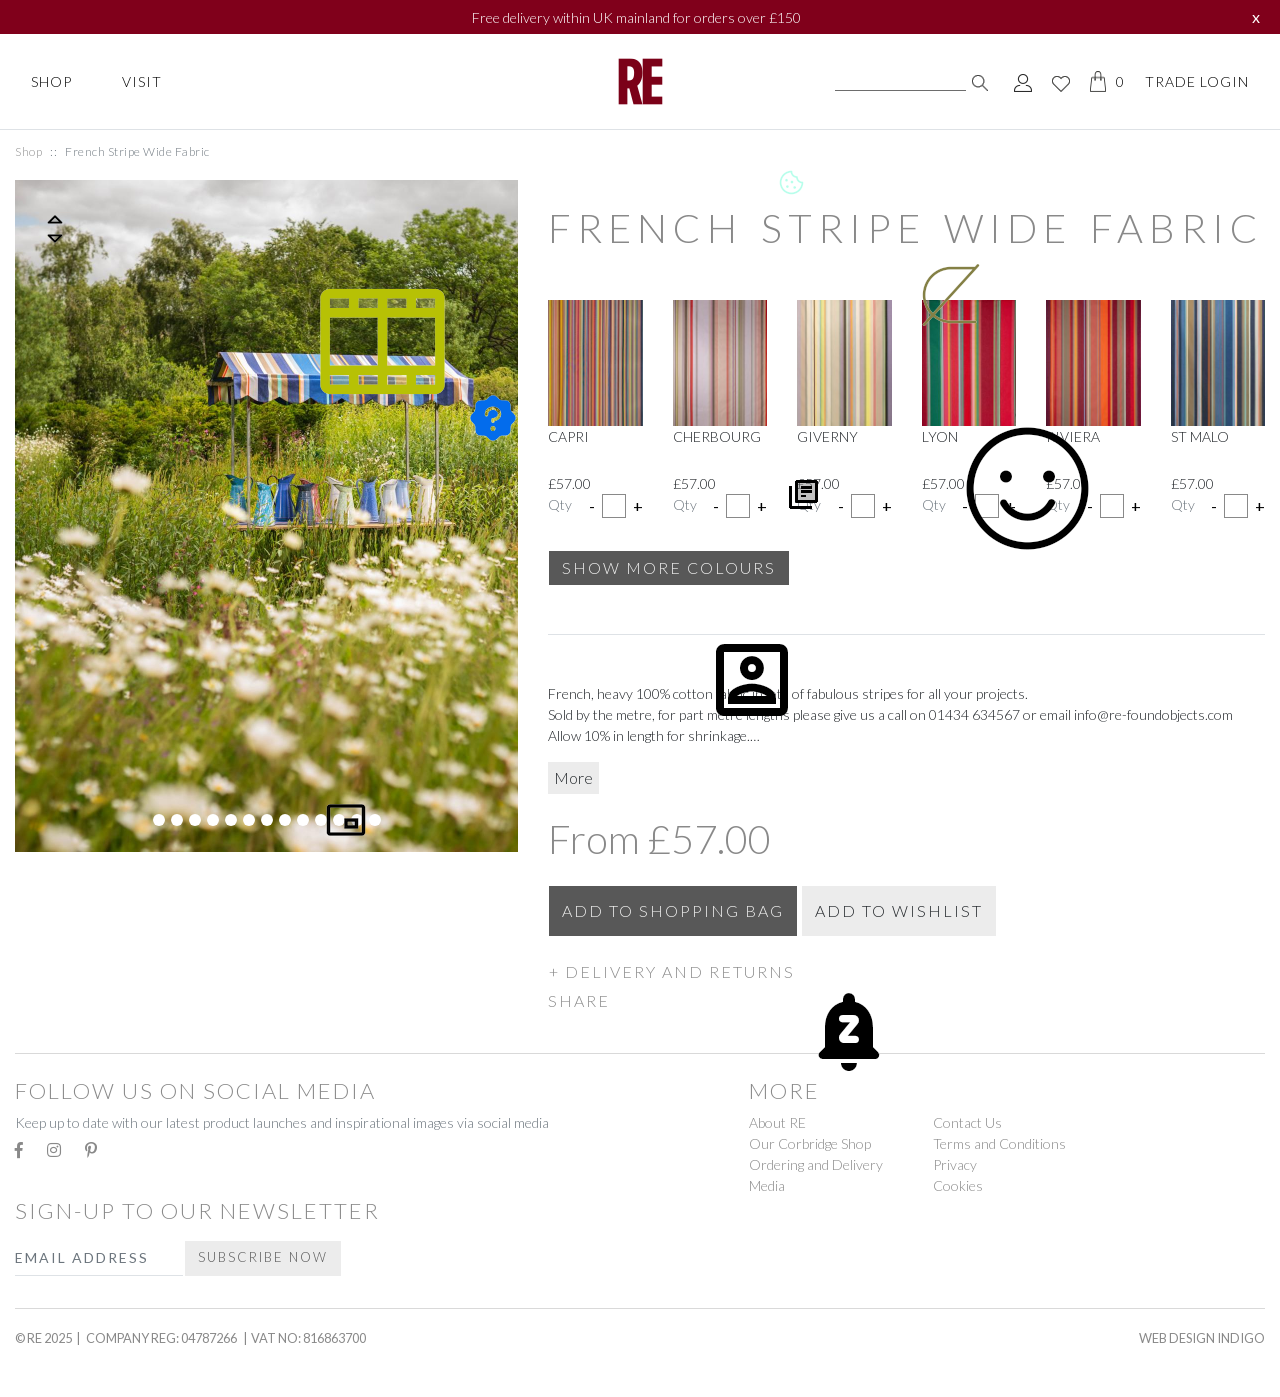  Describe the element at coordinates (382, 341) in the screenshot. I see `browse video or movie content` at that location.